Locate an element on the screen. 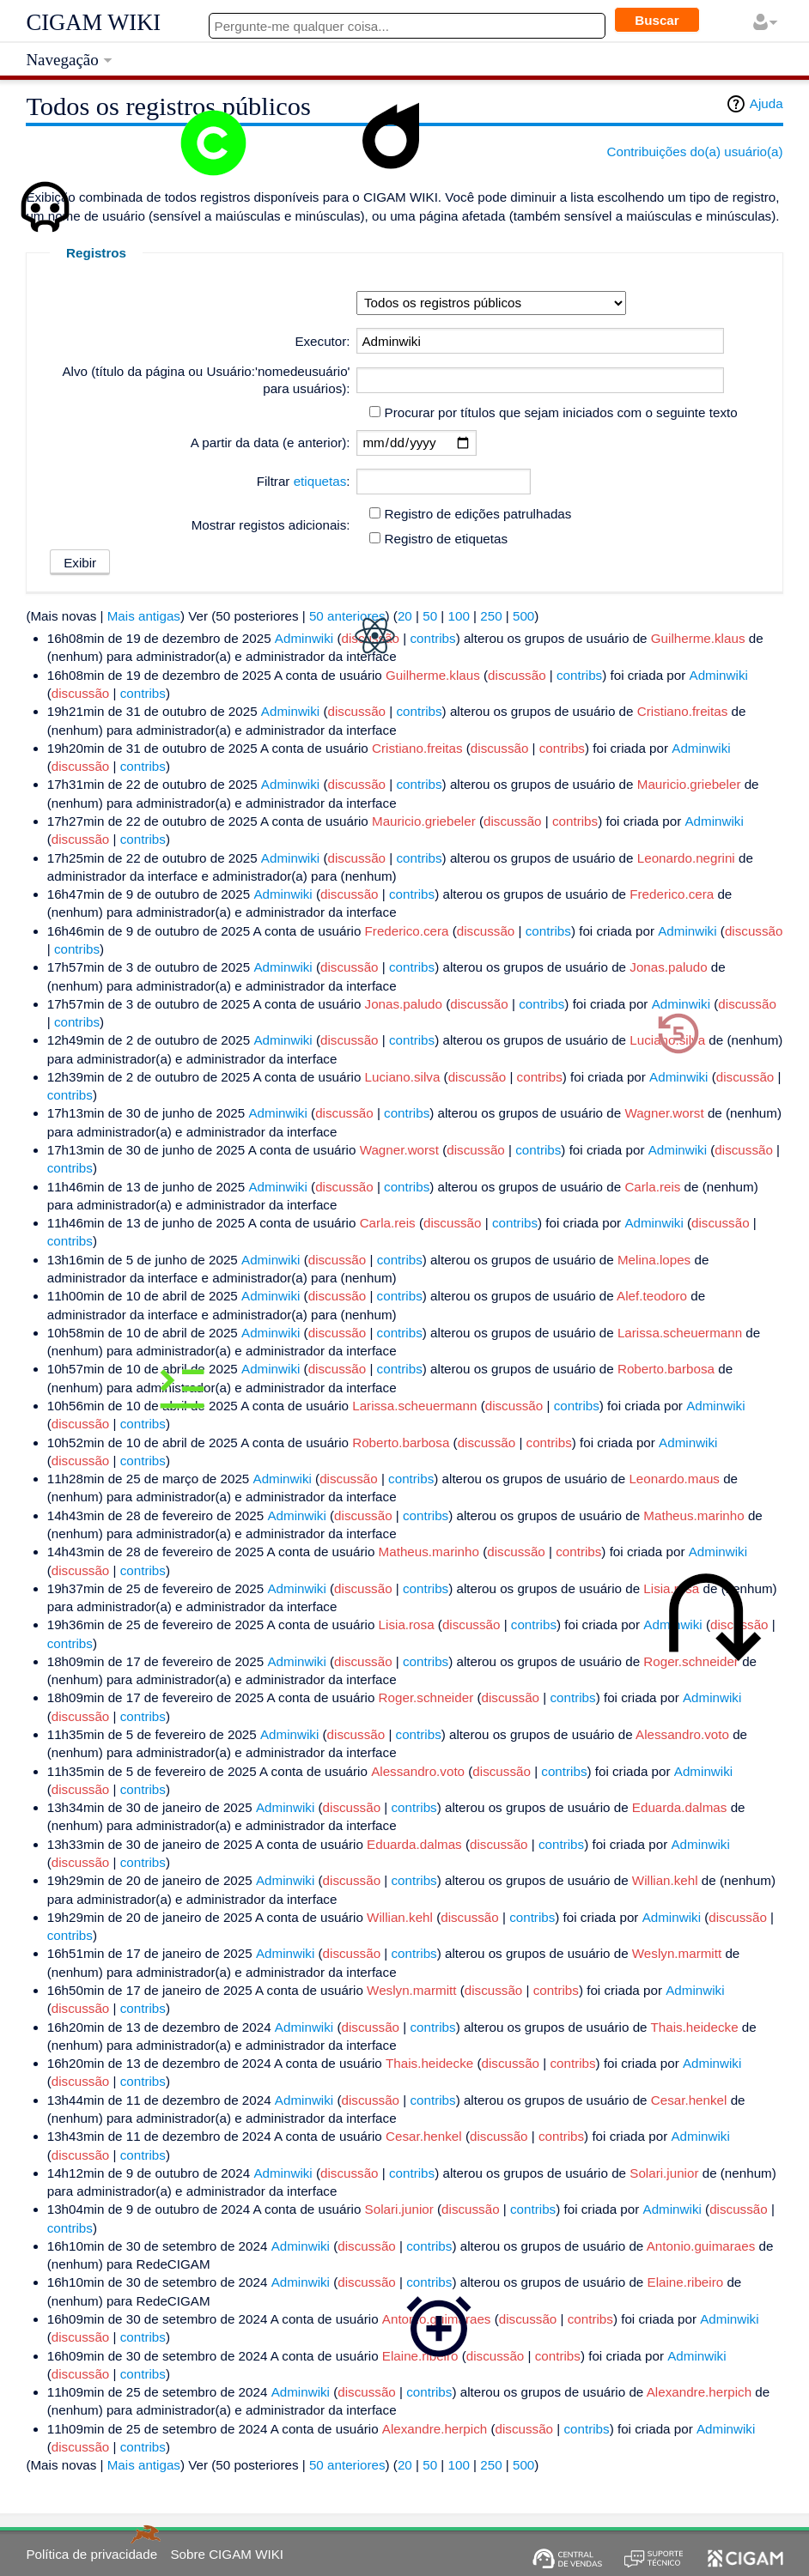  indicates copyrighted content is located at coordinates (213, 142).